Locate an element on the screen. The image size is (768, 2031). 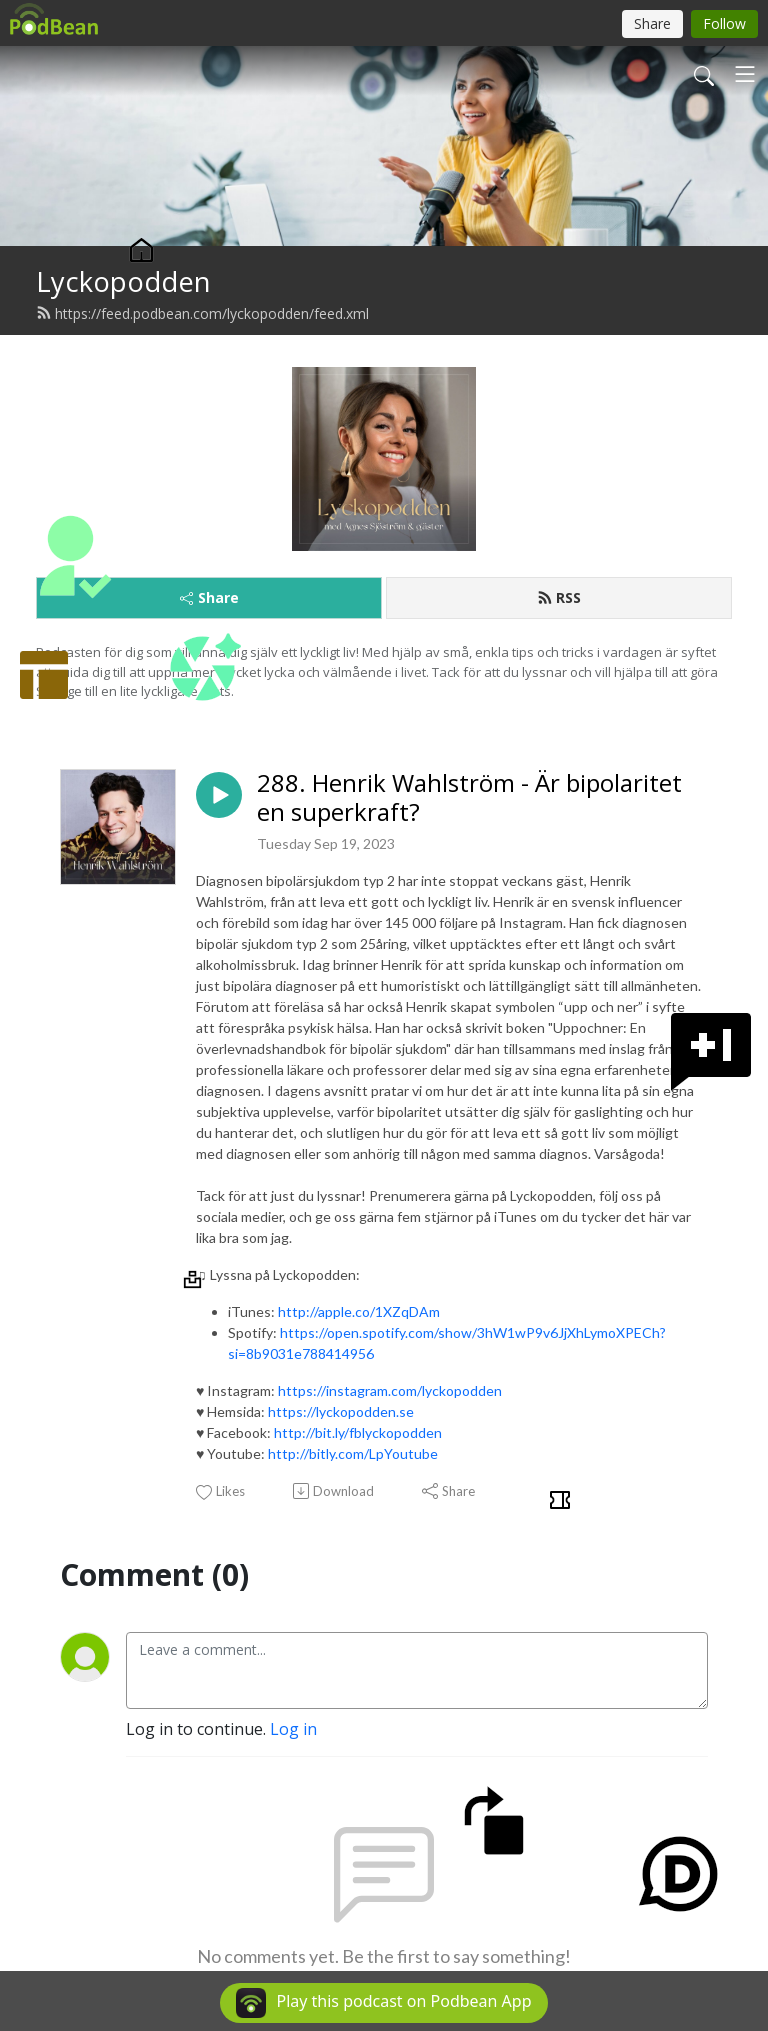
follow this user is located at coordinates (70, 557).